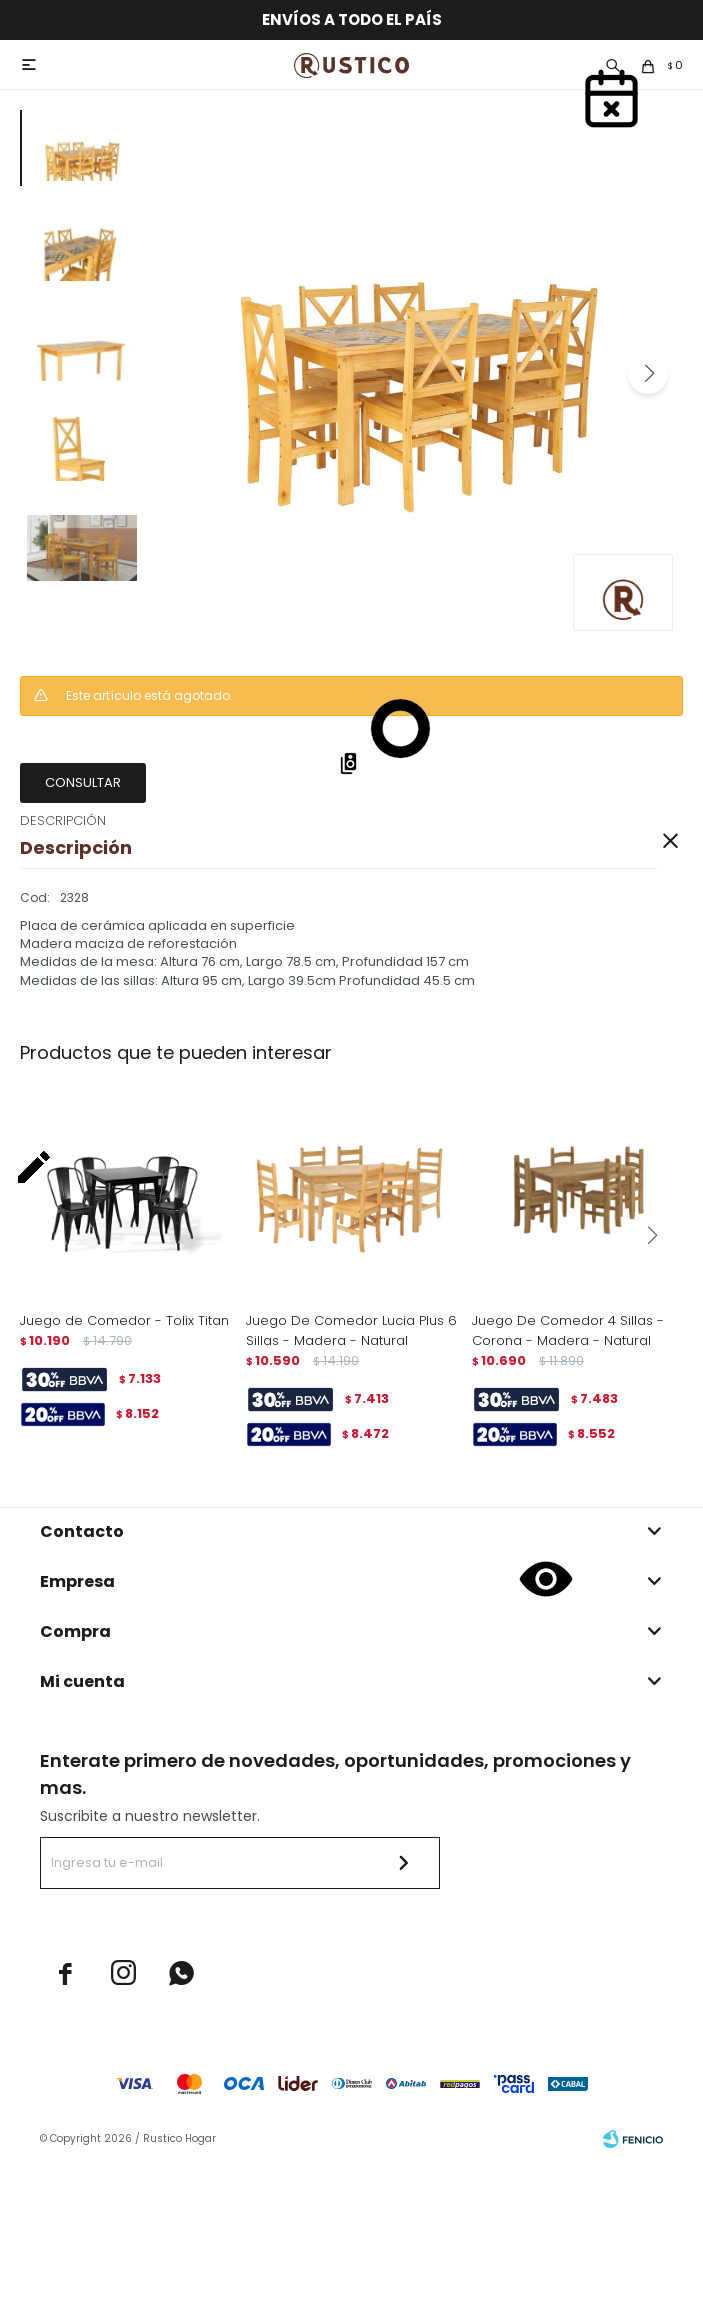  I want to click on view or preview content, so click(546, 1579).